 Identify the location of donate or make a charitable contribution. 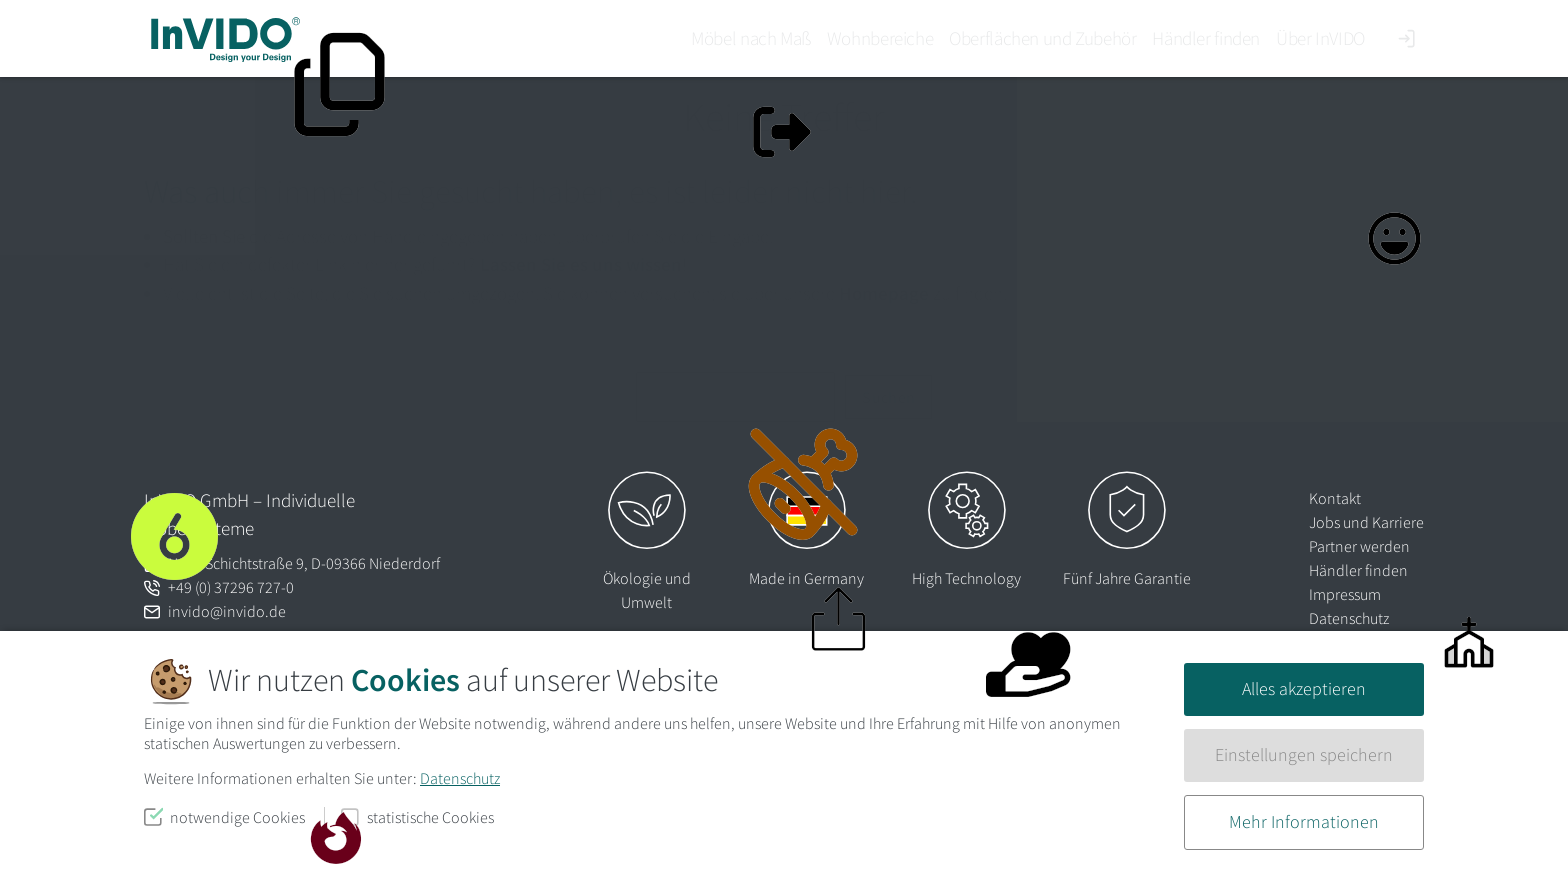
(1031, 666).